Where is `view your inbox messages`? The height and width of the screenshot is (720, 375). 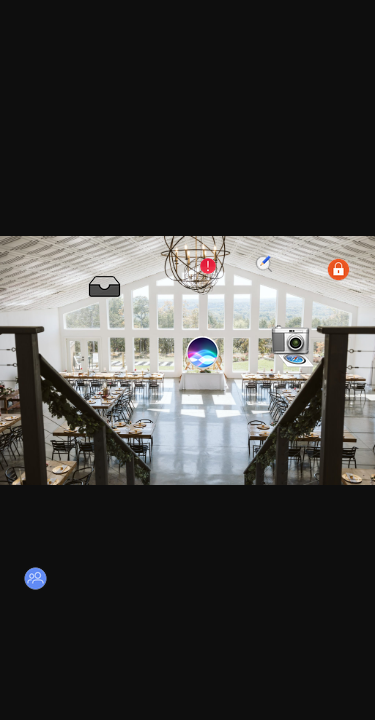 view your inbox messages is located at coordinates (104, 286).